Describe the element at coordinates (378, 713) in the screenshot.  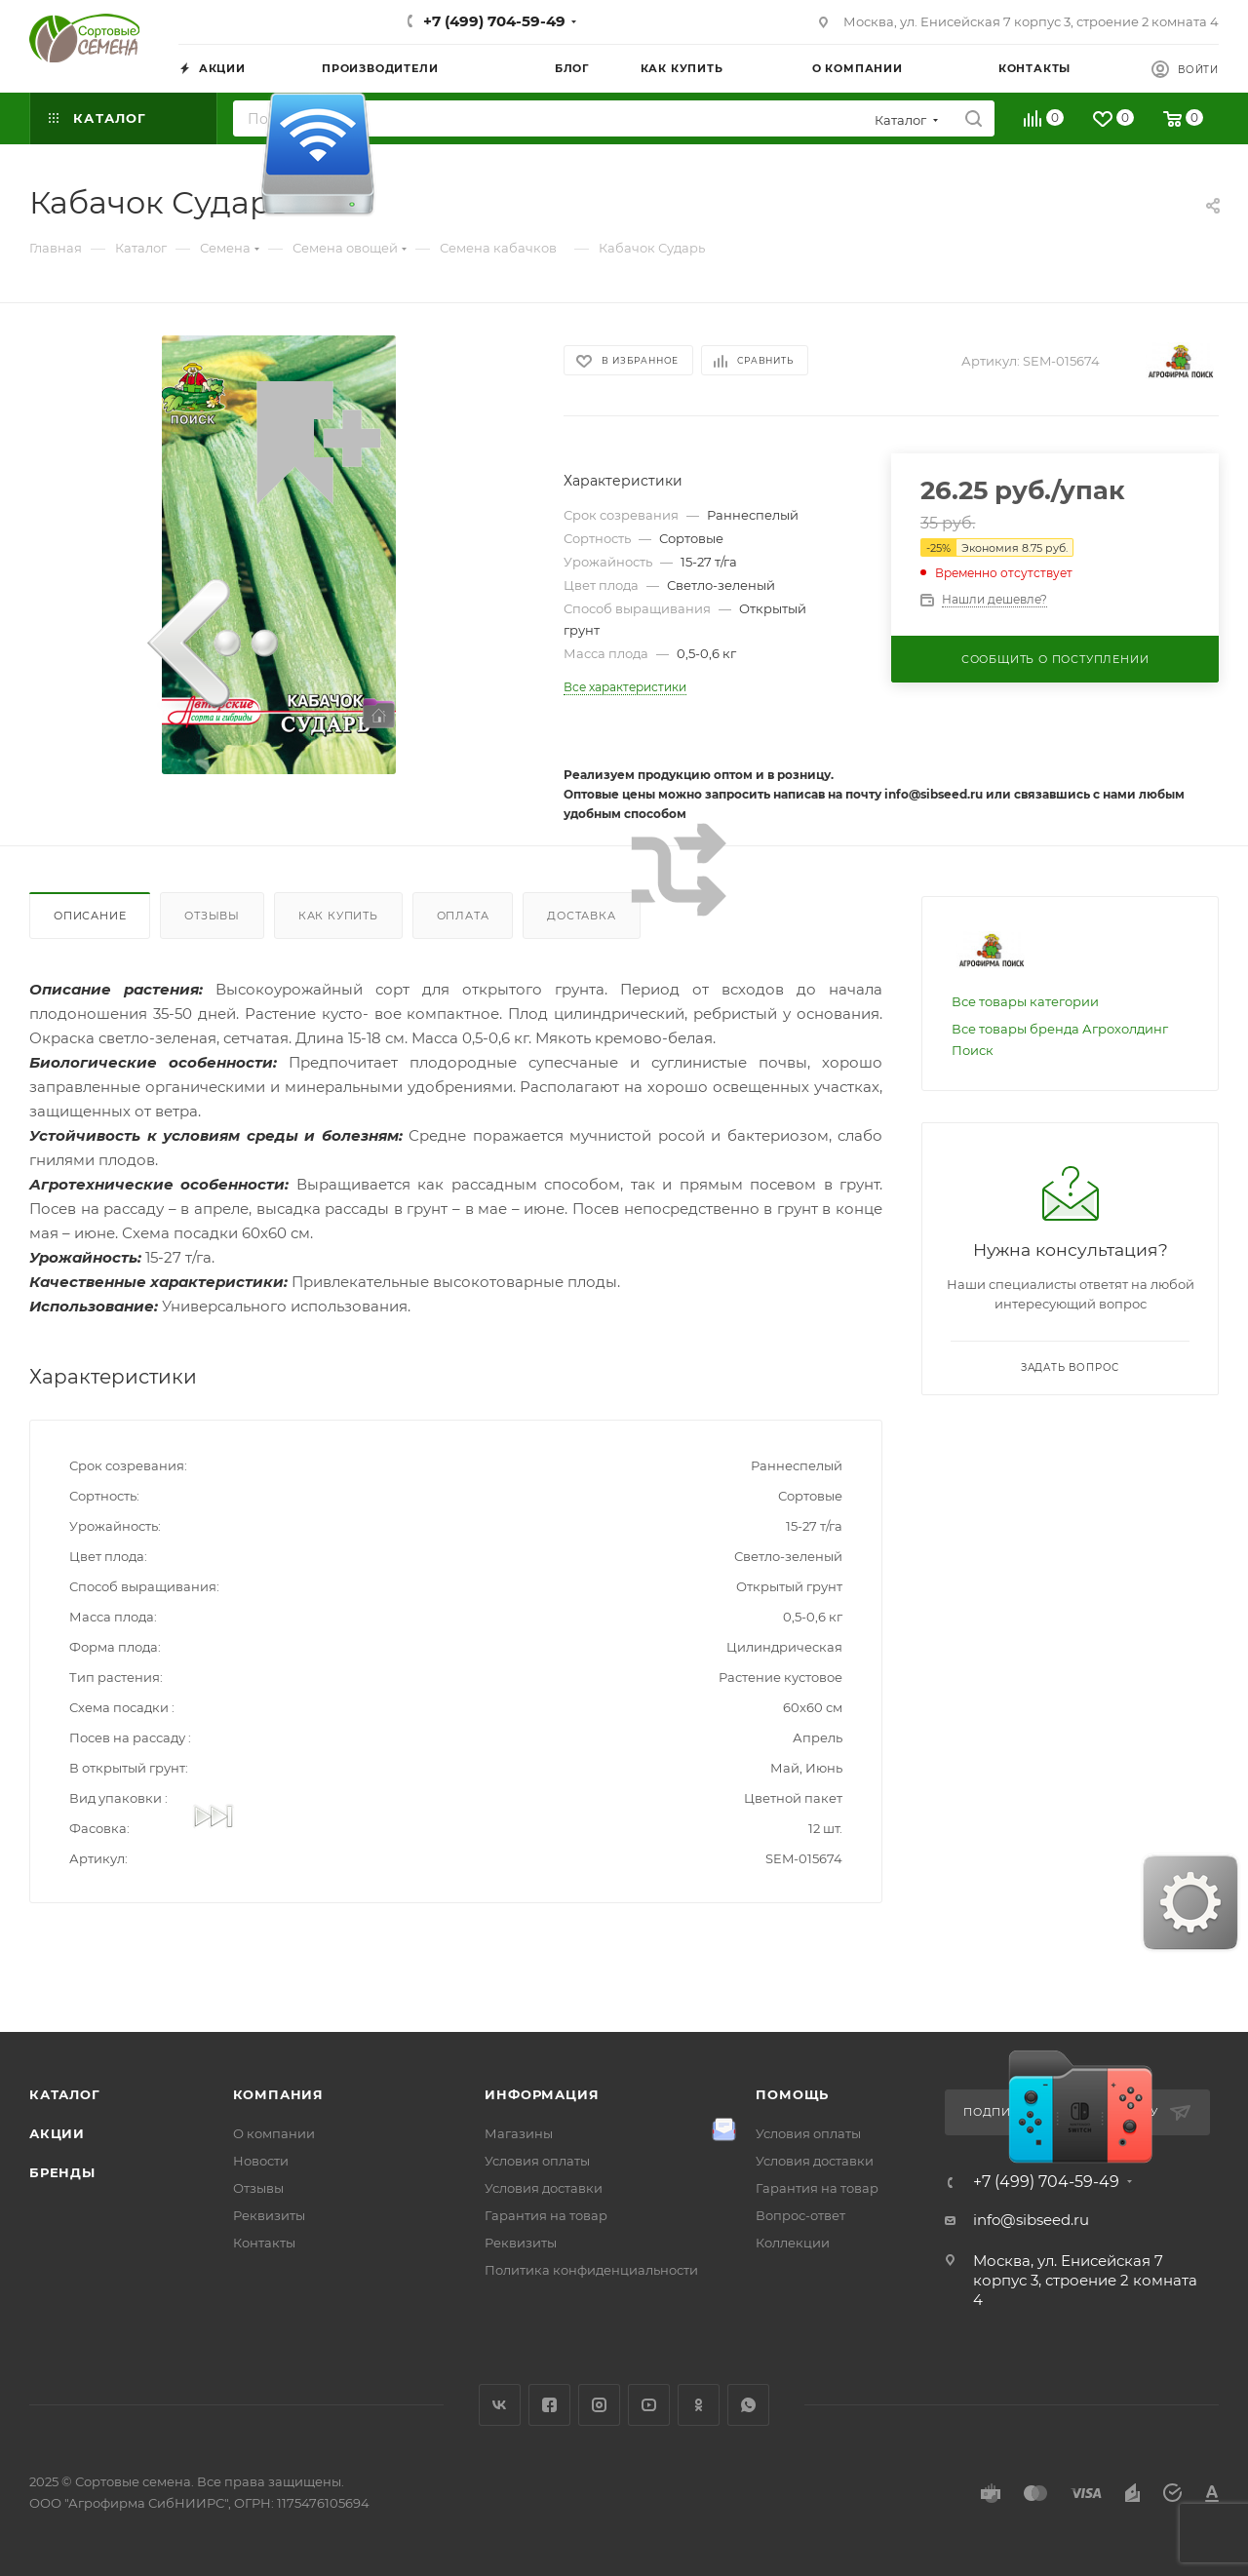
I see `access your home folder` at that location.